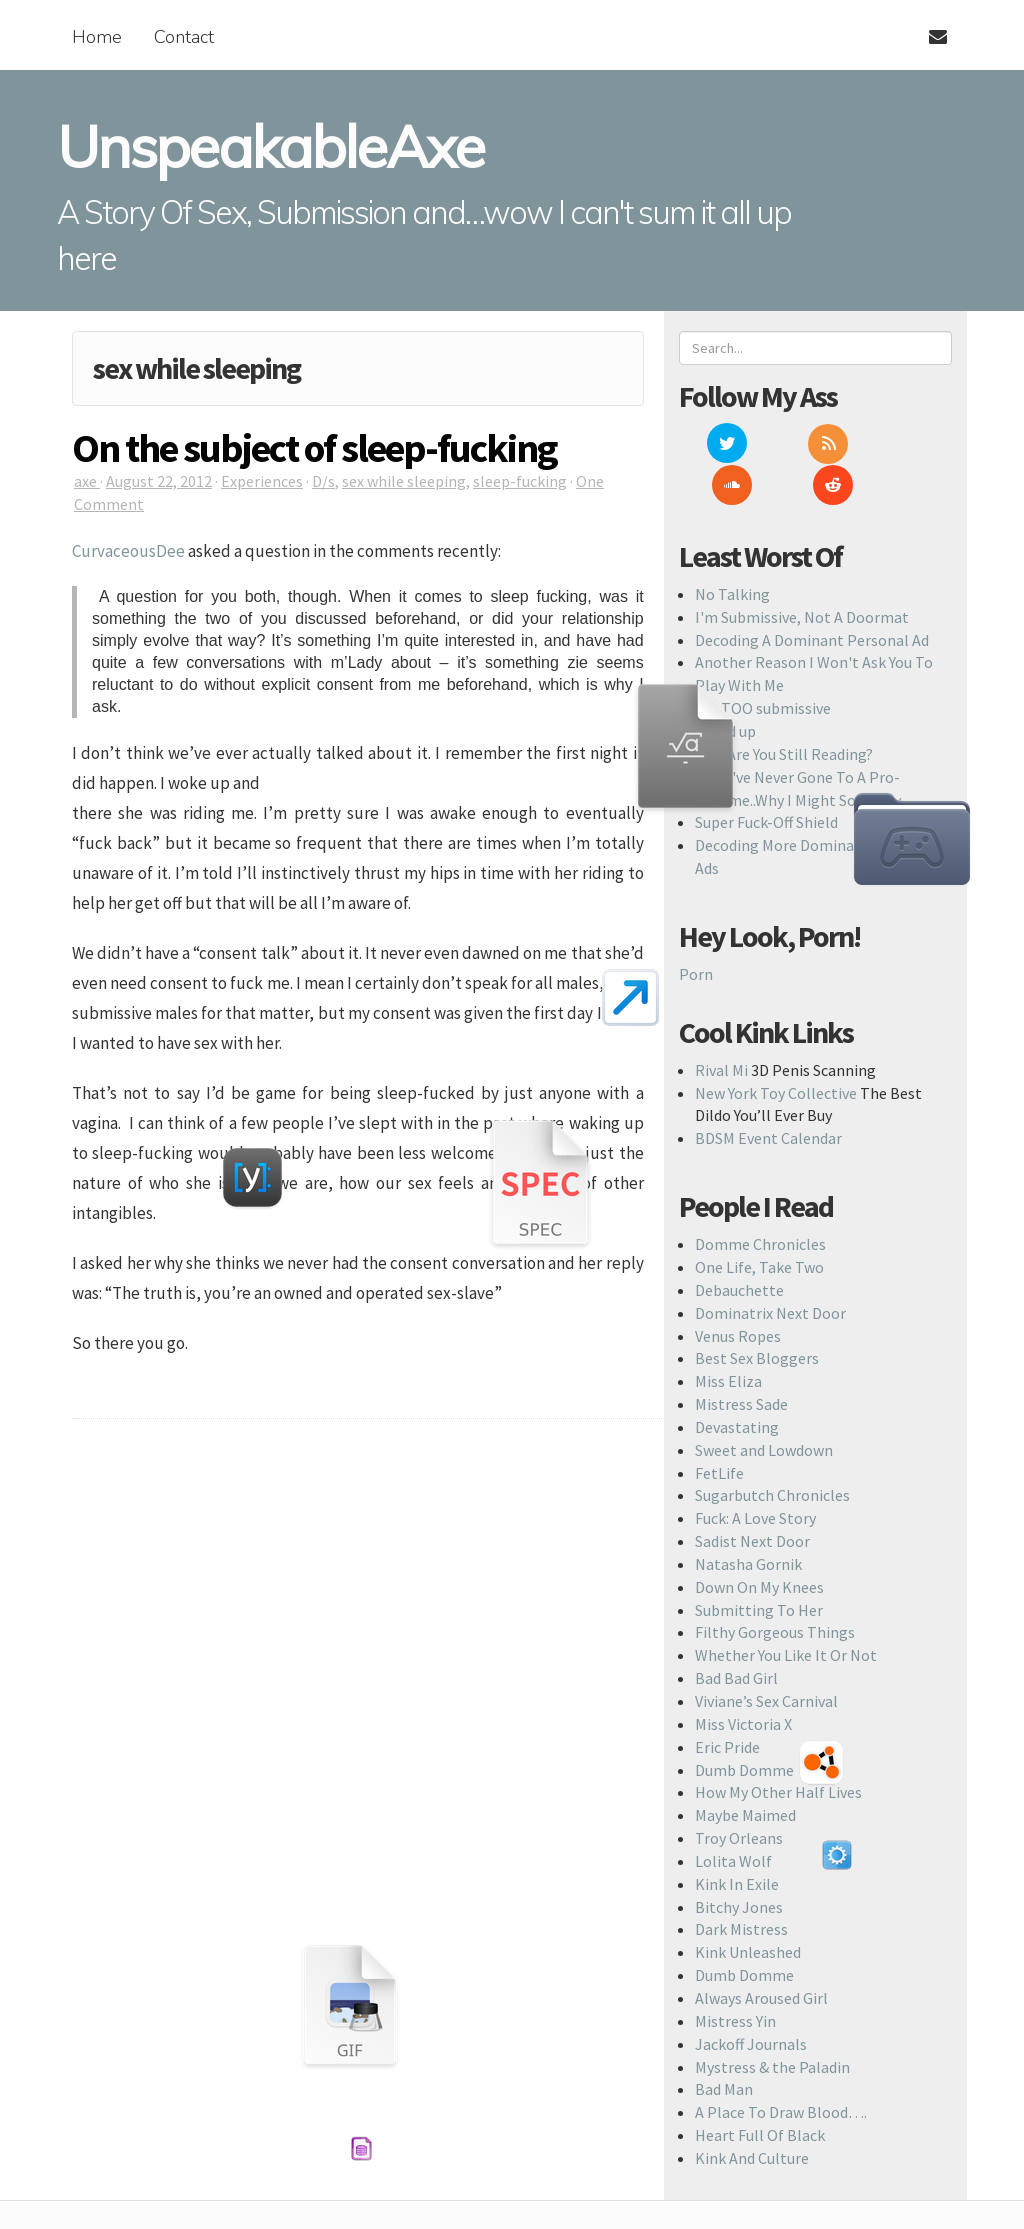 This screenshot has height=2229, width=1024. Describe the element at coordinates (837, 1855) in the screenshot. I see `access system runtime components` at that location.